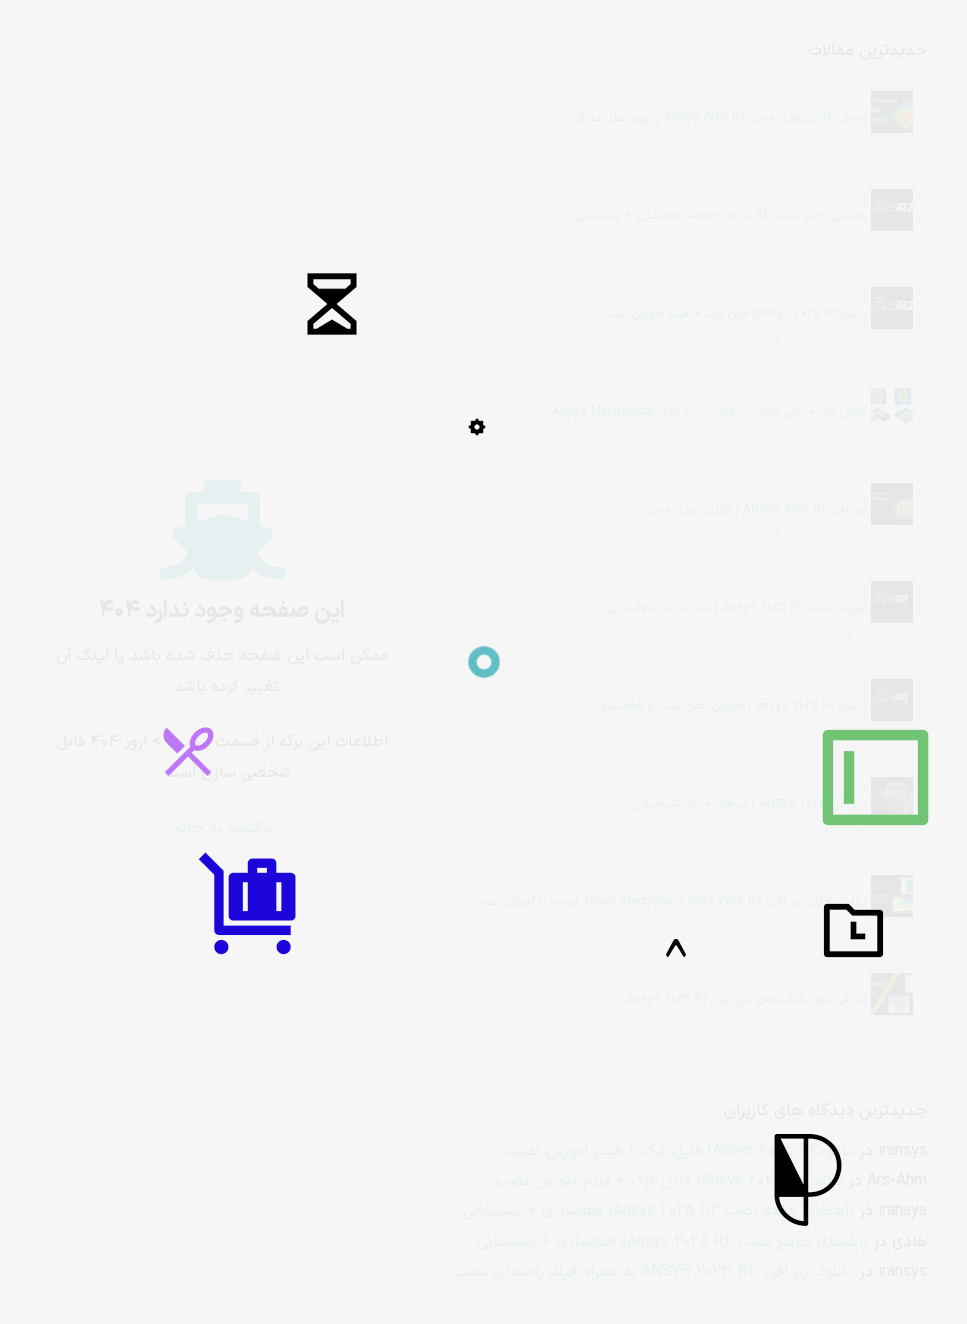 This screenshot has height=1324, width=967. I want to click on expo development platform logo, so click(676, 948).